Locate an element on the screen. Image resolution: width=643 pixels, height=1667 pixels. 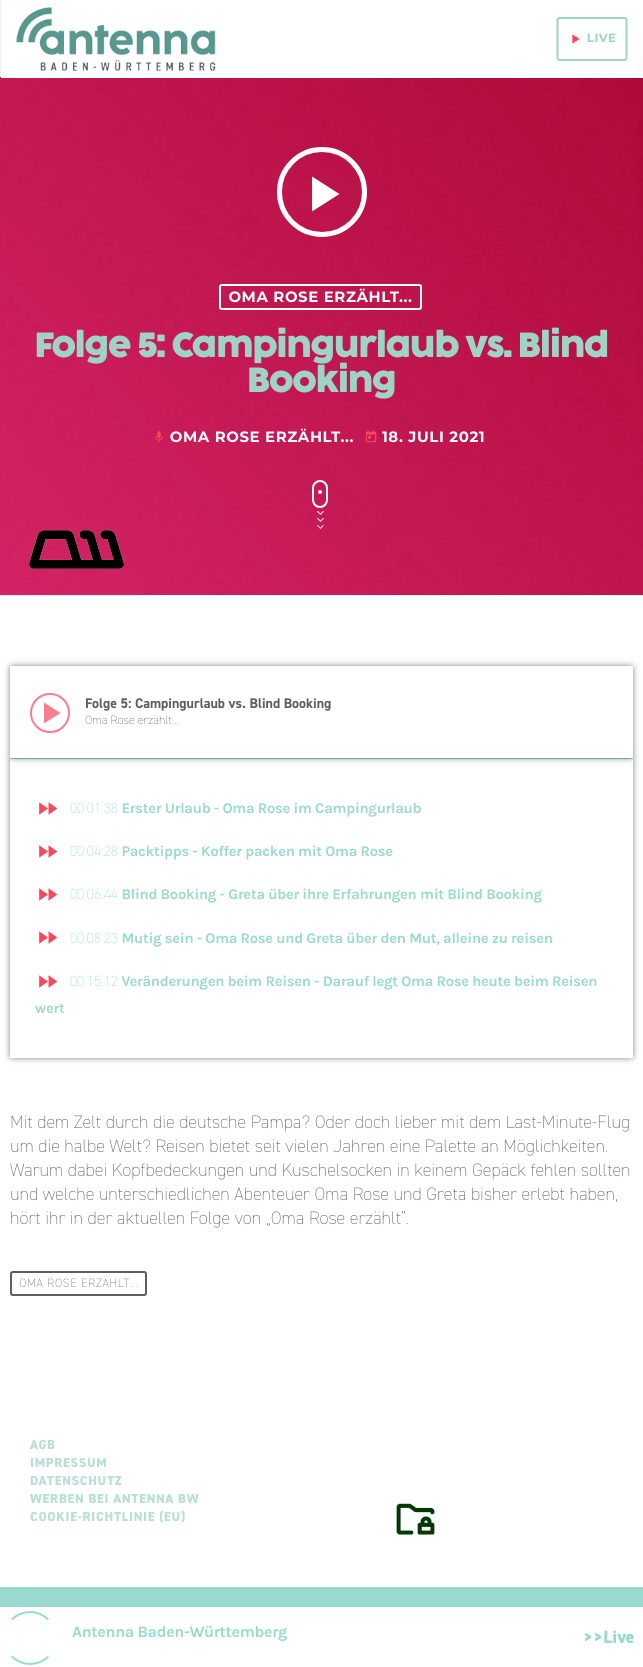
access a password-protected folder is located at coordinates (415, 1518).